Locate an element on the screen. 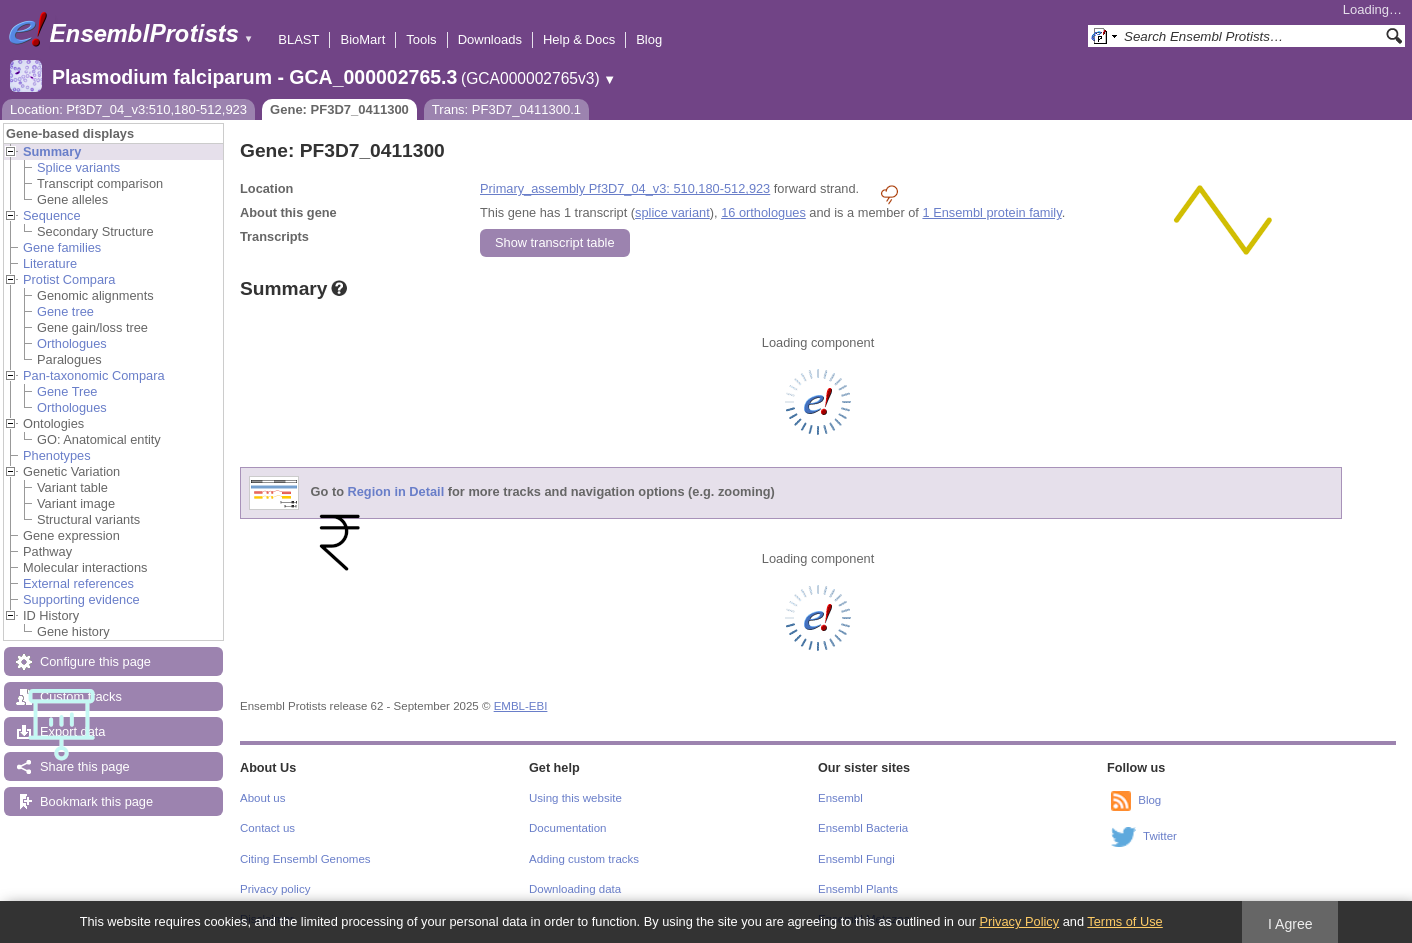  view price in Indian rupees is located at coordinates (337, 541).